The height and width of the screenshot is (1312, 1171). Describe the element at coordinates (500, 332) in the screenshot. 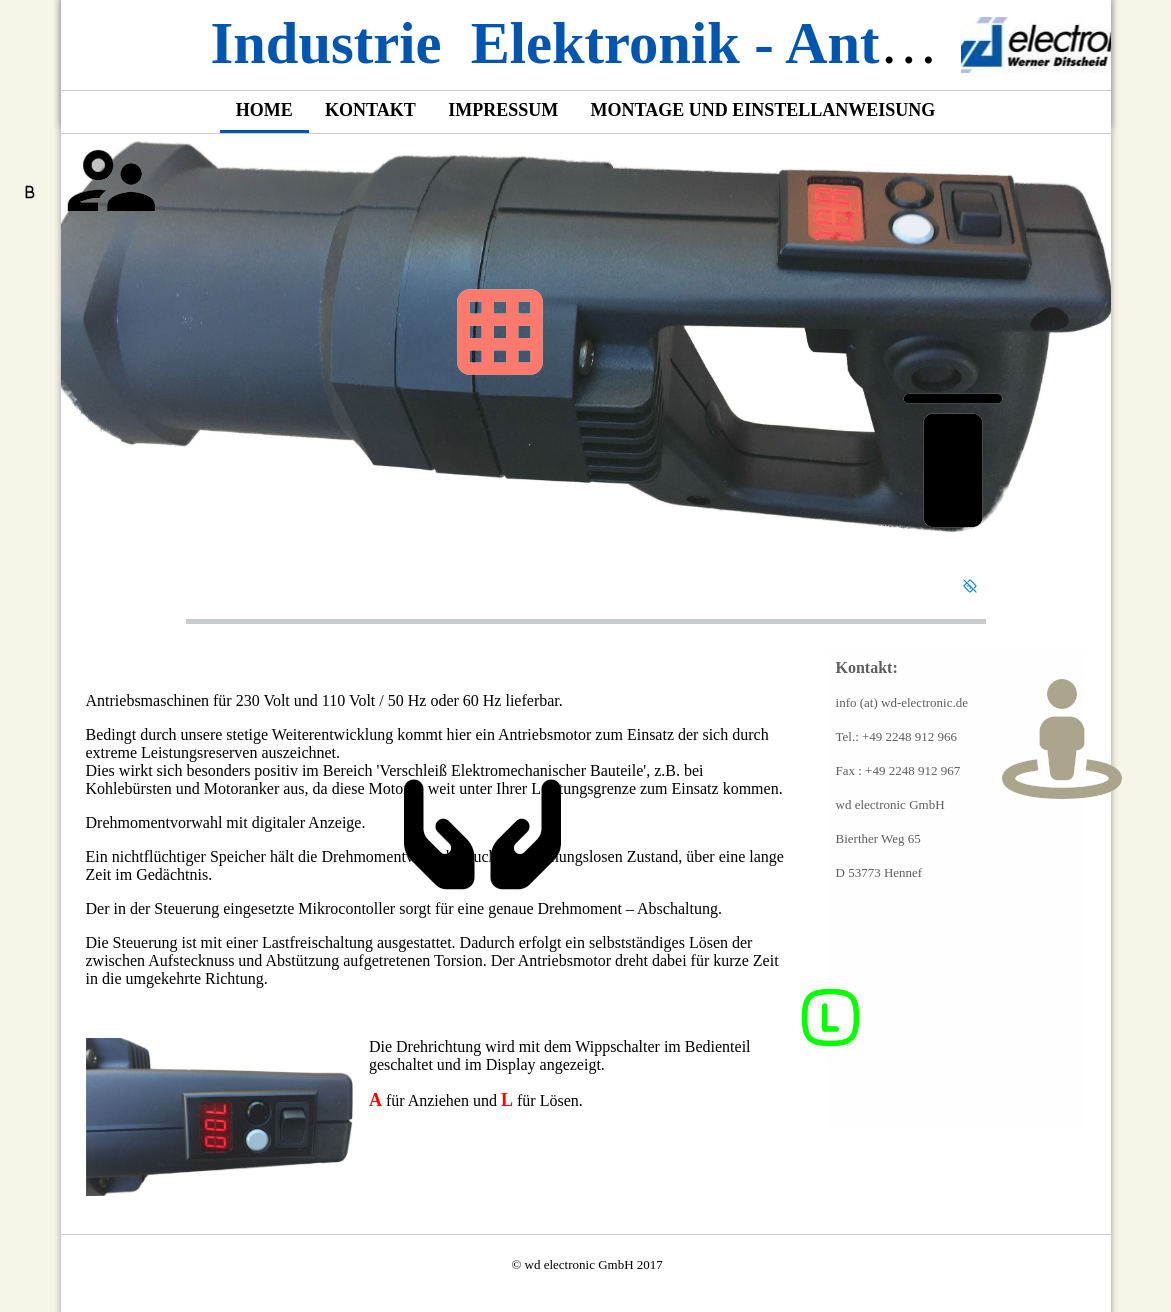

I see `switch to grid view` at that location.